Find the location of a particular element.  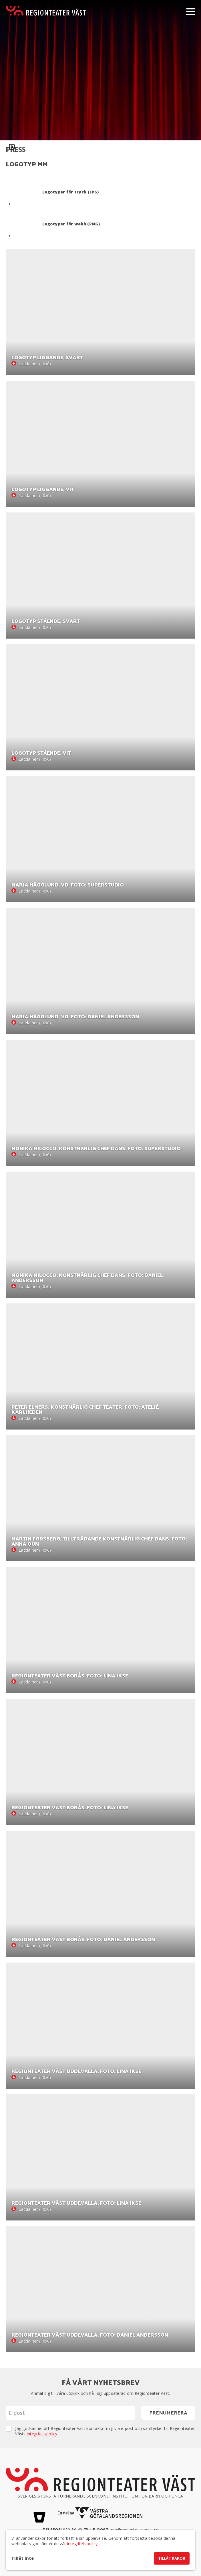

open Bitbucket repository is located at coordinates (39, 2517).